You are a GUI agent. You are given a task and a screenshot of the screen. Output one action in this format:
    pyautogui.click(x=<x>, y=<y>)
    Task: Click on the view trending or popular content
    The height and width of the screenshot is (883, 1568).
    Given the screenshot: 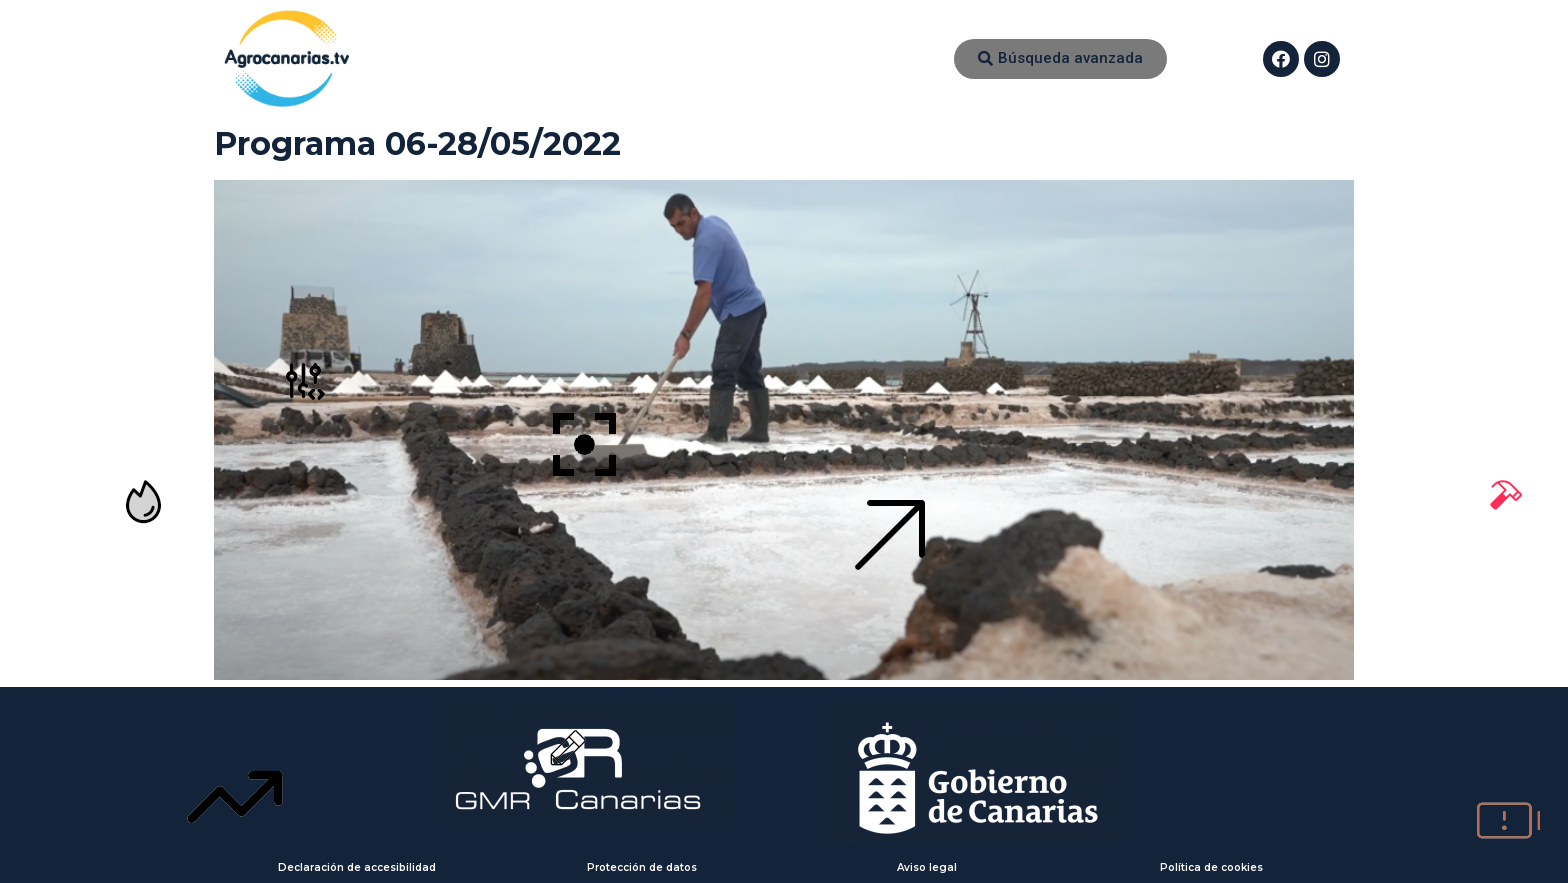 What is the action you would take?
    pyautogui.click(x=235, y=797)
    